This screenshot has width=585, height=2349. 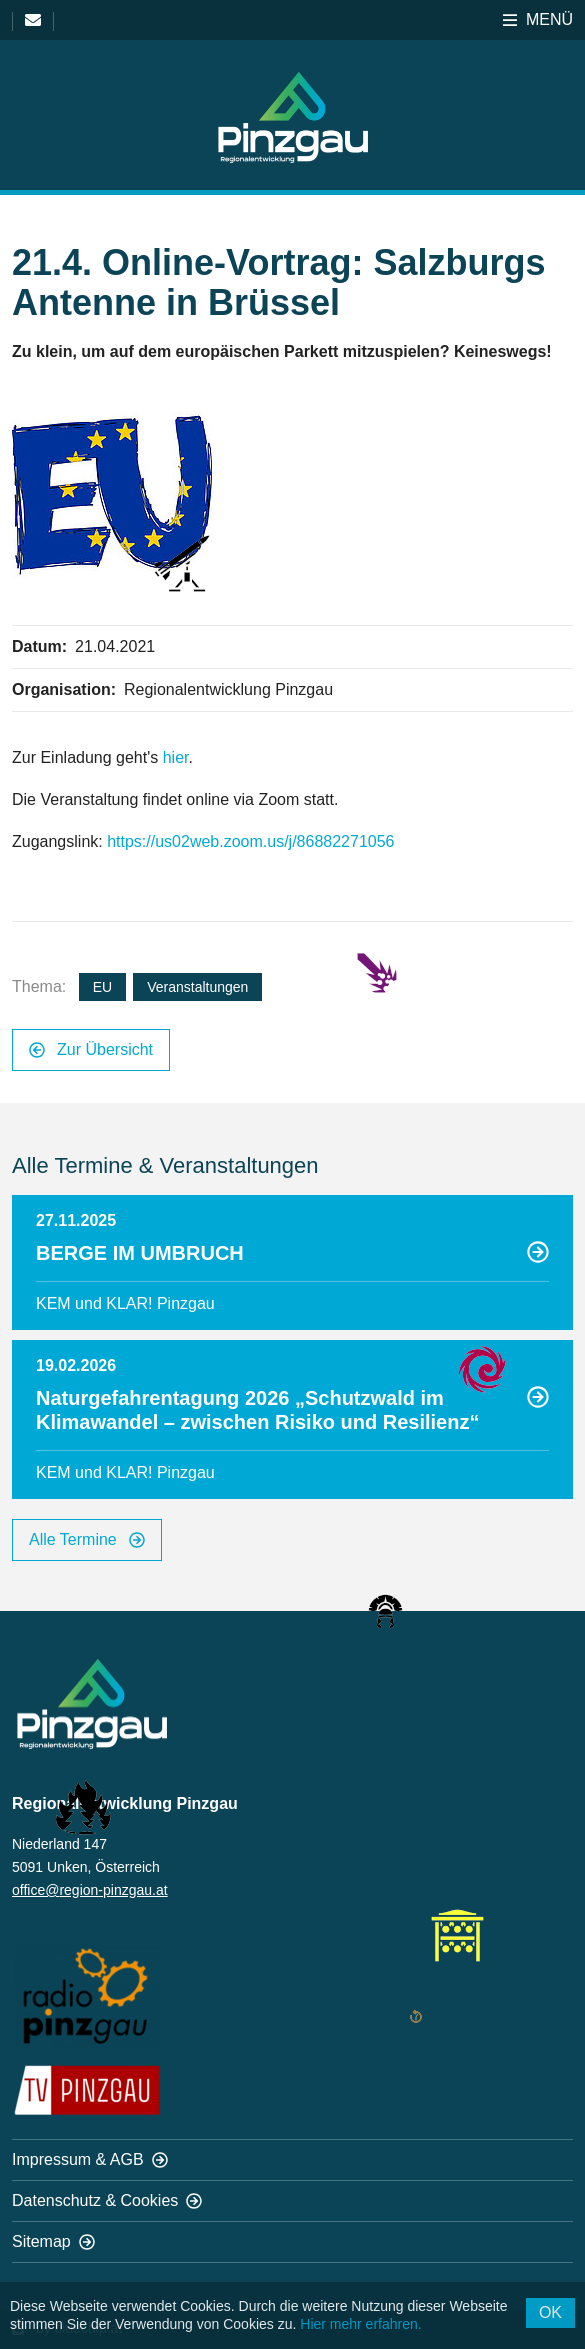 What do you see at coordinates (416, 2017) in the screenshot?
I see `undo or revert to a previous state` at bounding box center [416, 2017].